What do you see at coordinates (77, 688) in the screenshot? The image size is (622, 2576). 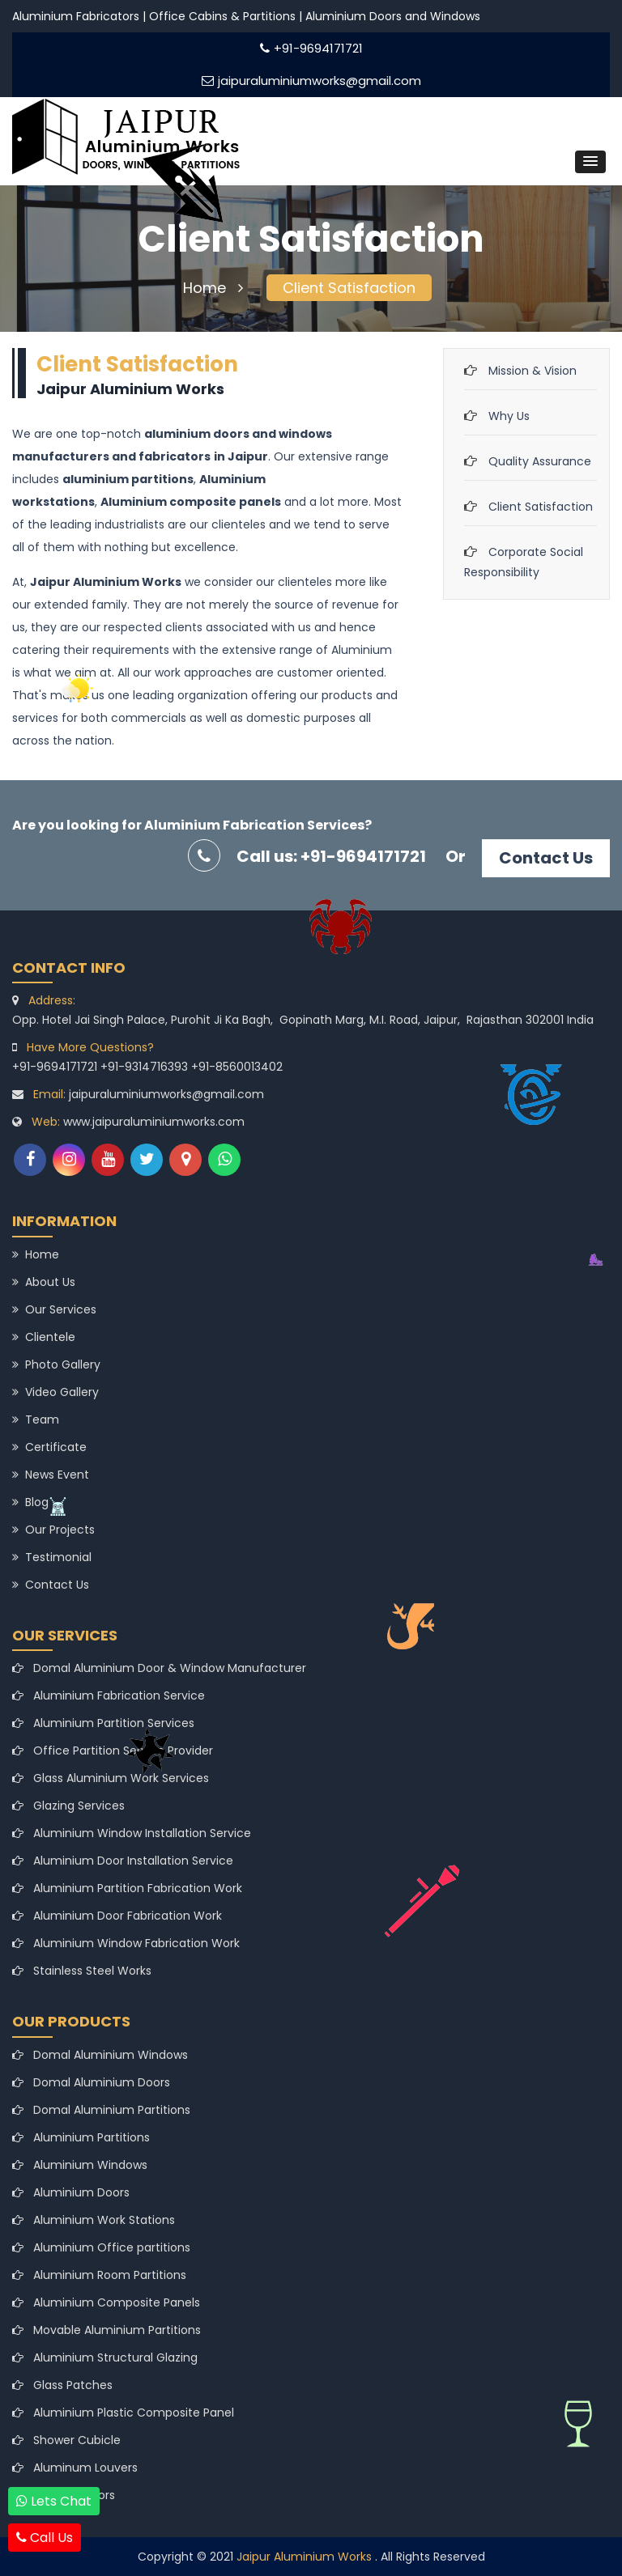 I see `indicates scattered showers with partial sun` at bounding box center [77, 688].